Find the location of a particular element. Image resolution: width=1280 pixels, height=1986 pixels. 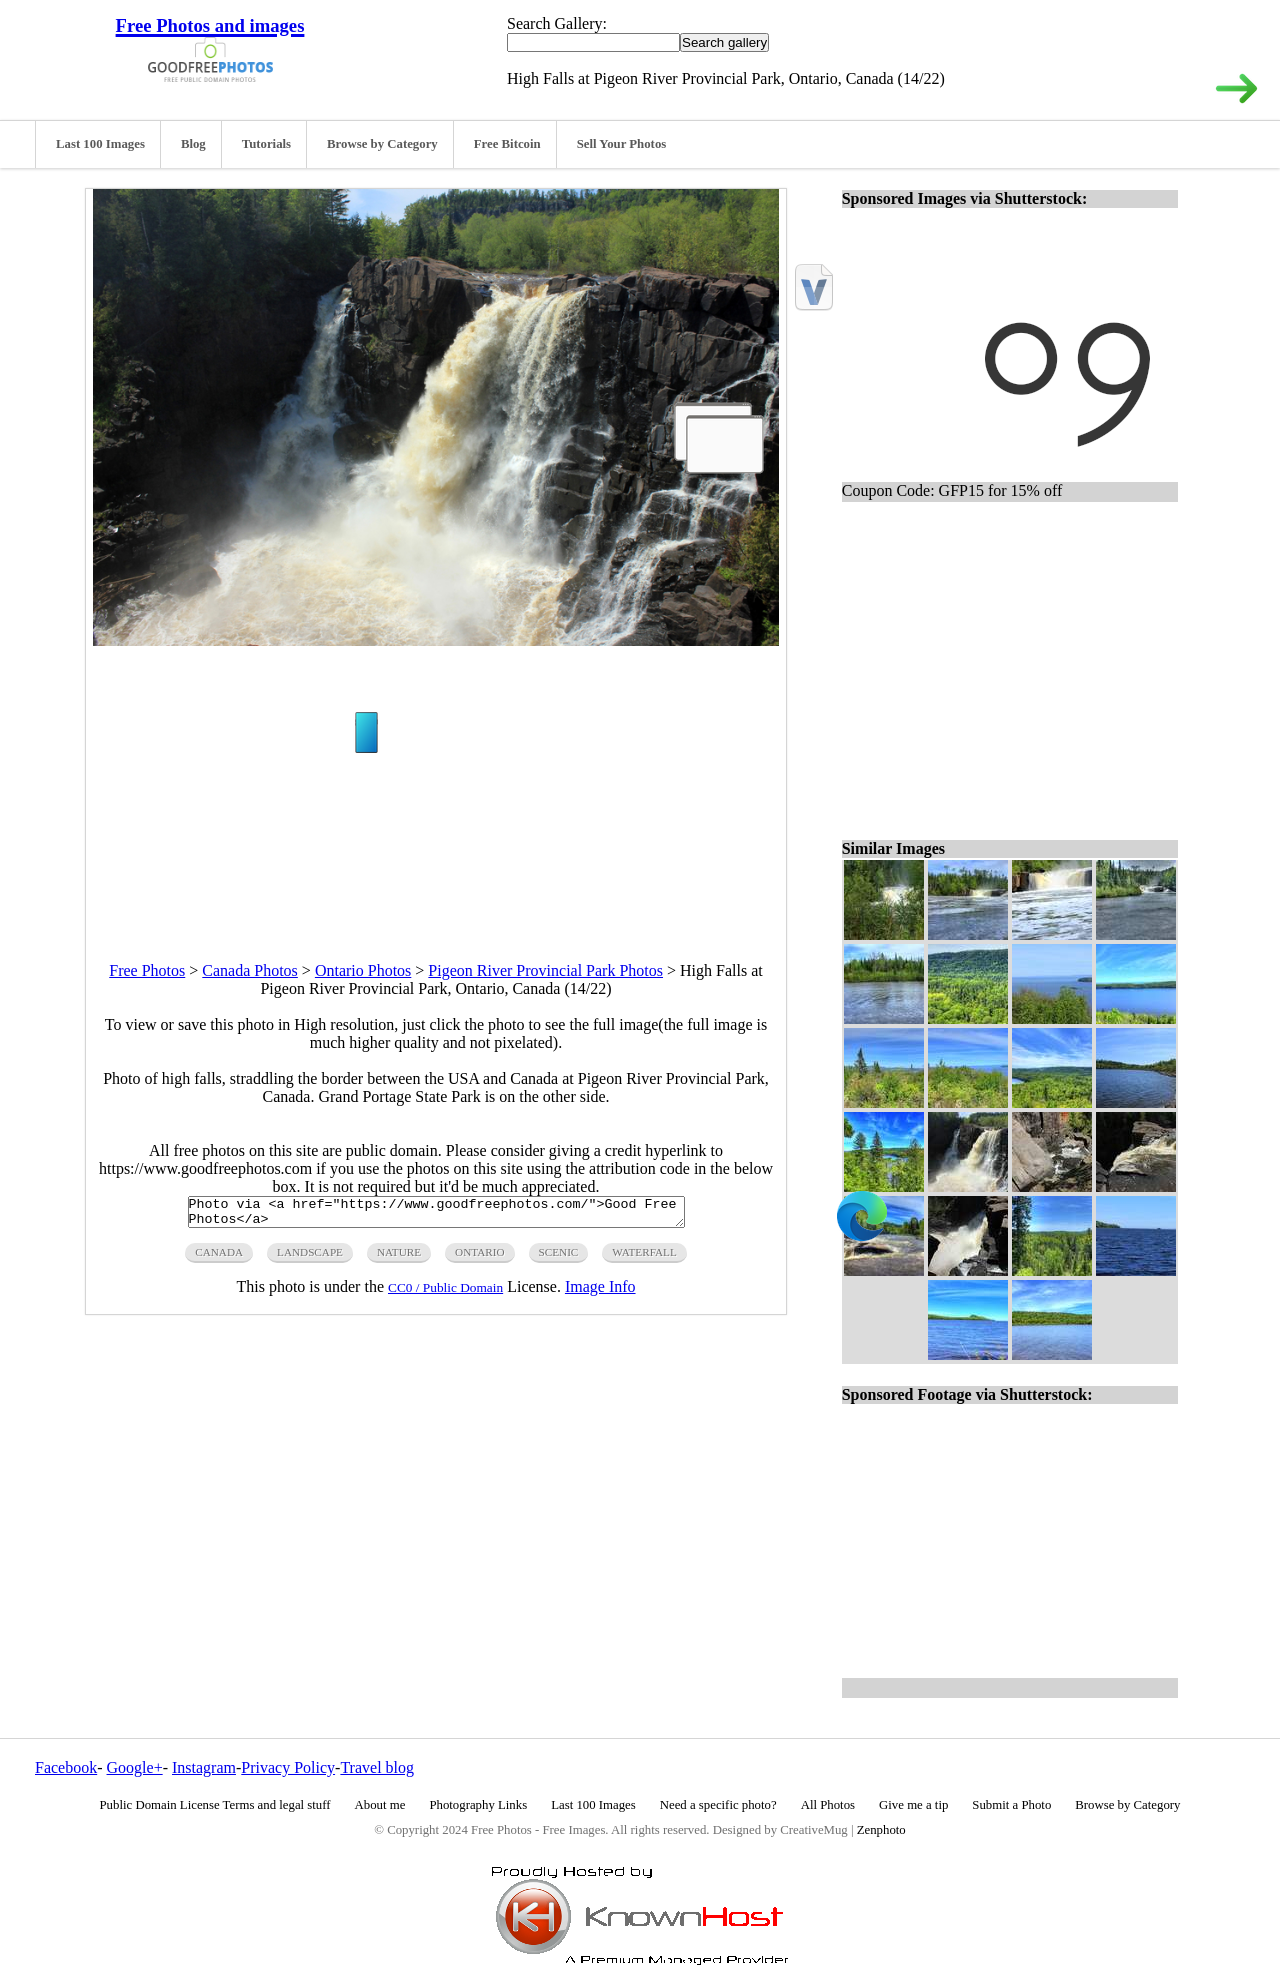

a v programming language source file is located at coordinates (814, 287).